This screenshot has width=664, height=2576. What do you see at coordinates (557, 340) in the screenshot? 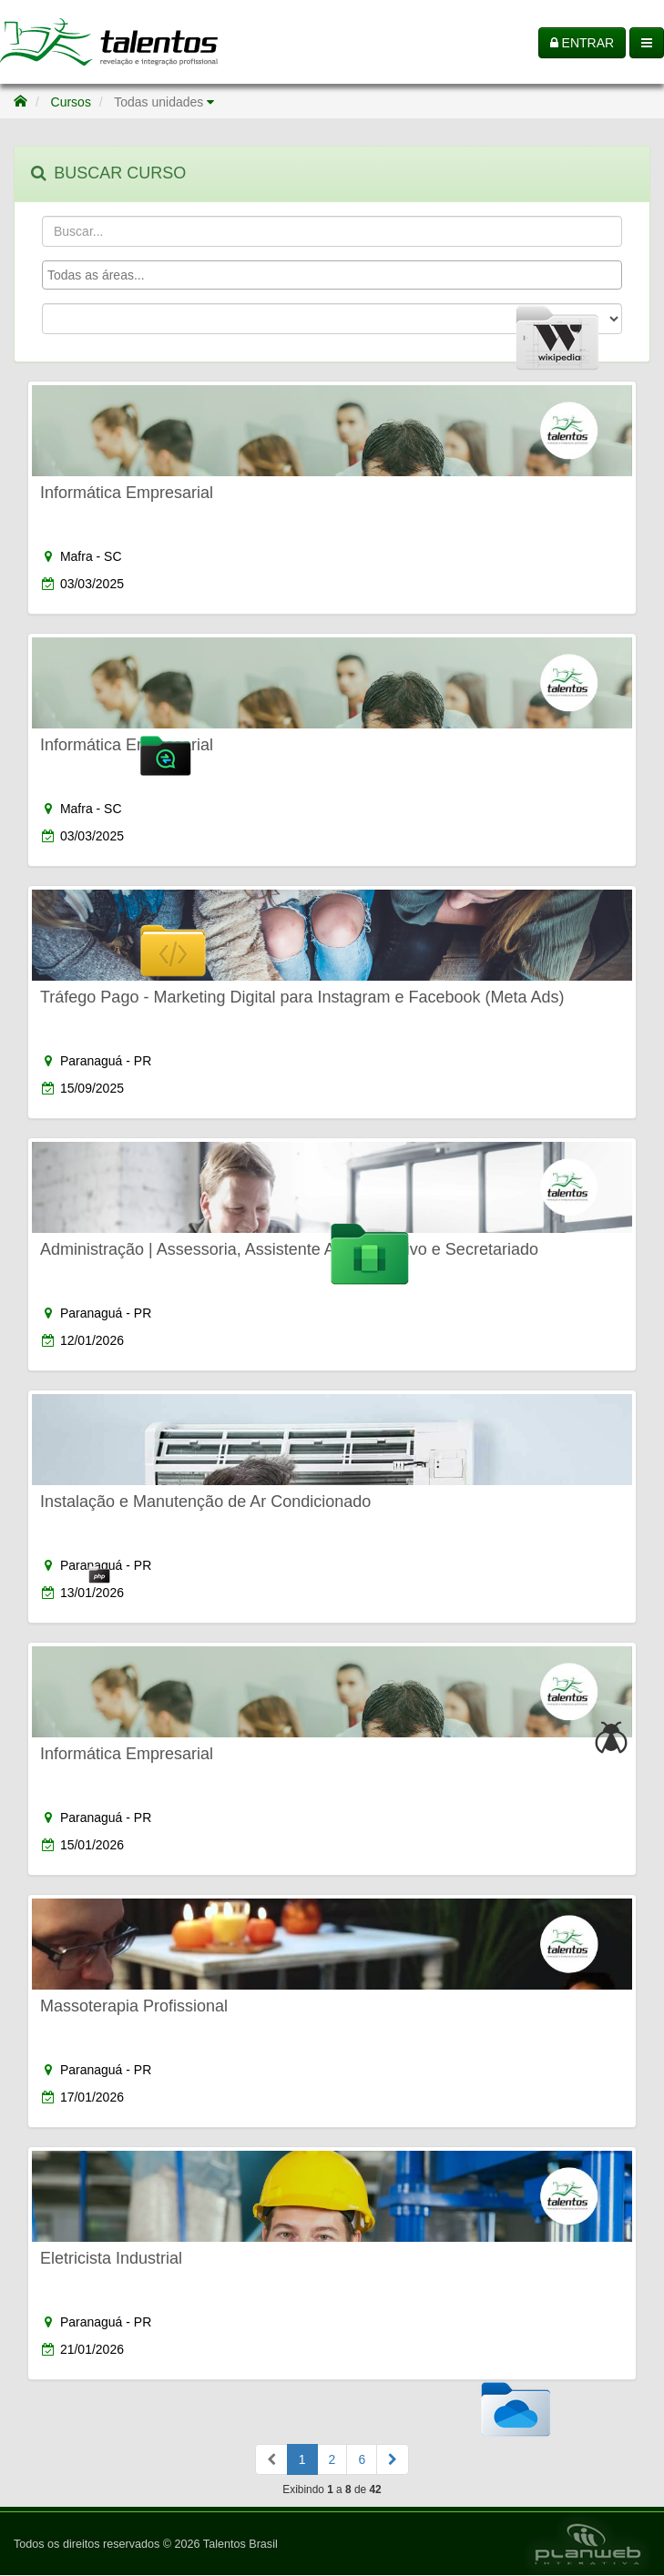
I see `open folder containing saved wikipedia articles` at bounding box center [557, 340].